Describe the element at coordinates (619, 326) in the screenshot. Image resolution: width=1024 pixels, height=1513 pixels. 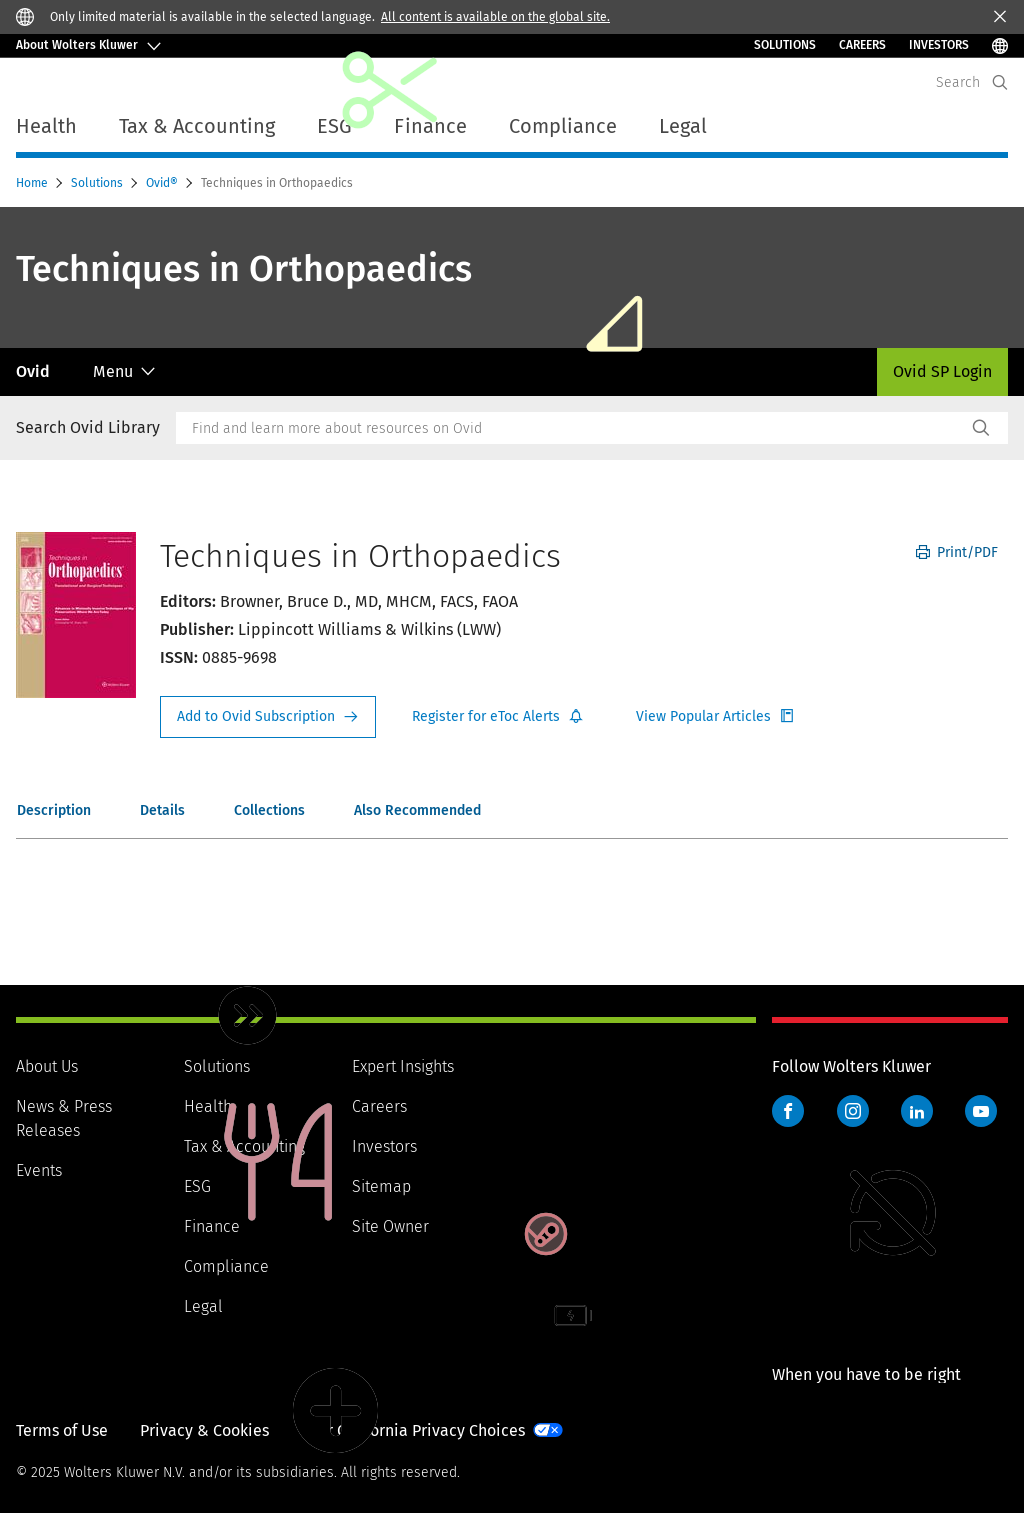
I see `indicates weak cellular signal strength` at that location.